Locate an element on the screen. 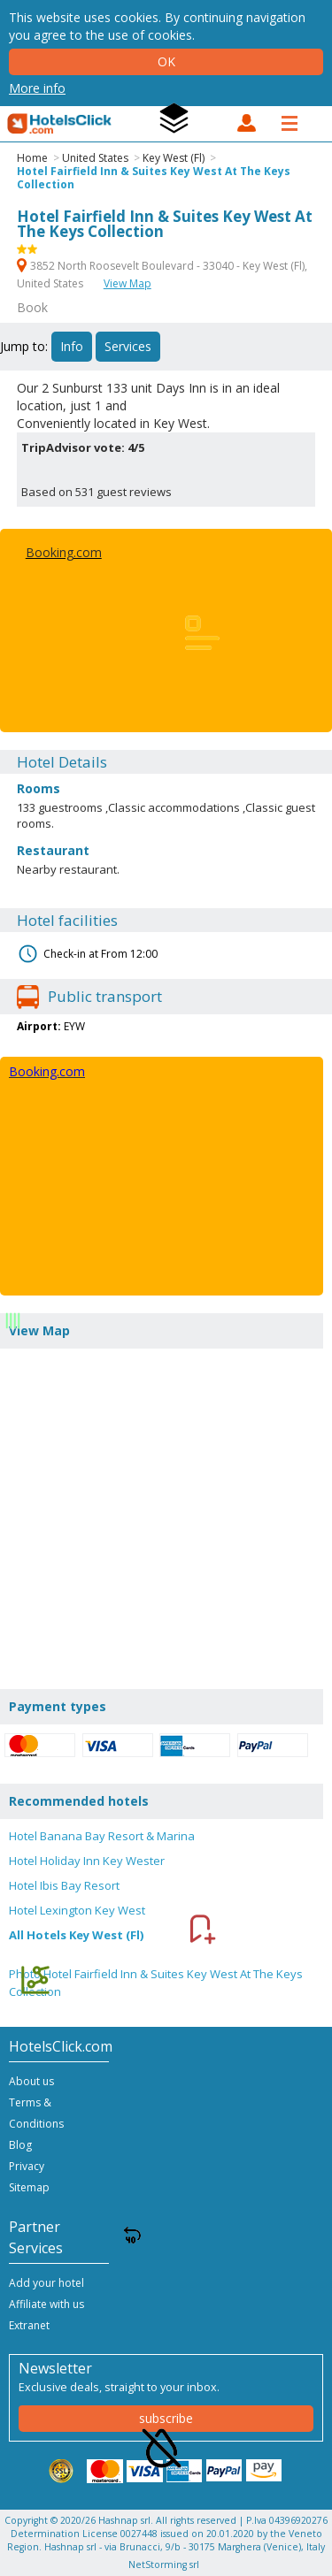 Image resolution: width=332 pixels, height=2576 pixels. view scatter plot data visualization is located at coordinates (35, 1980).